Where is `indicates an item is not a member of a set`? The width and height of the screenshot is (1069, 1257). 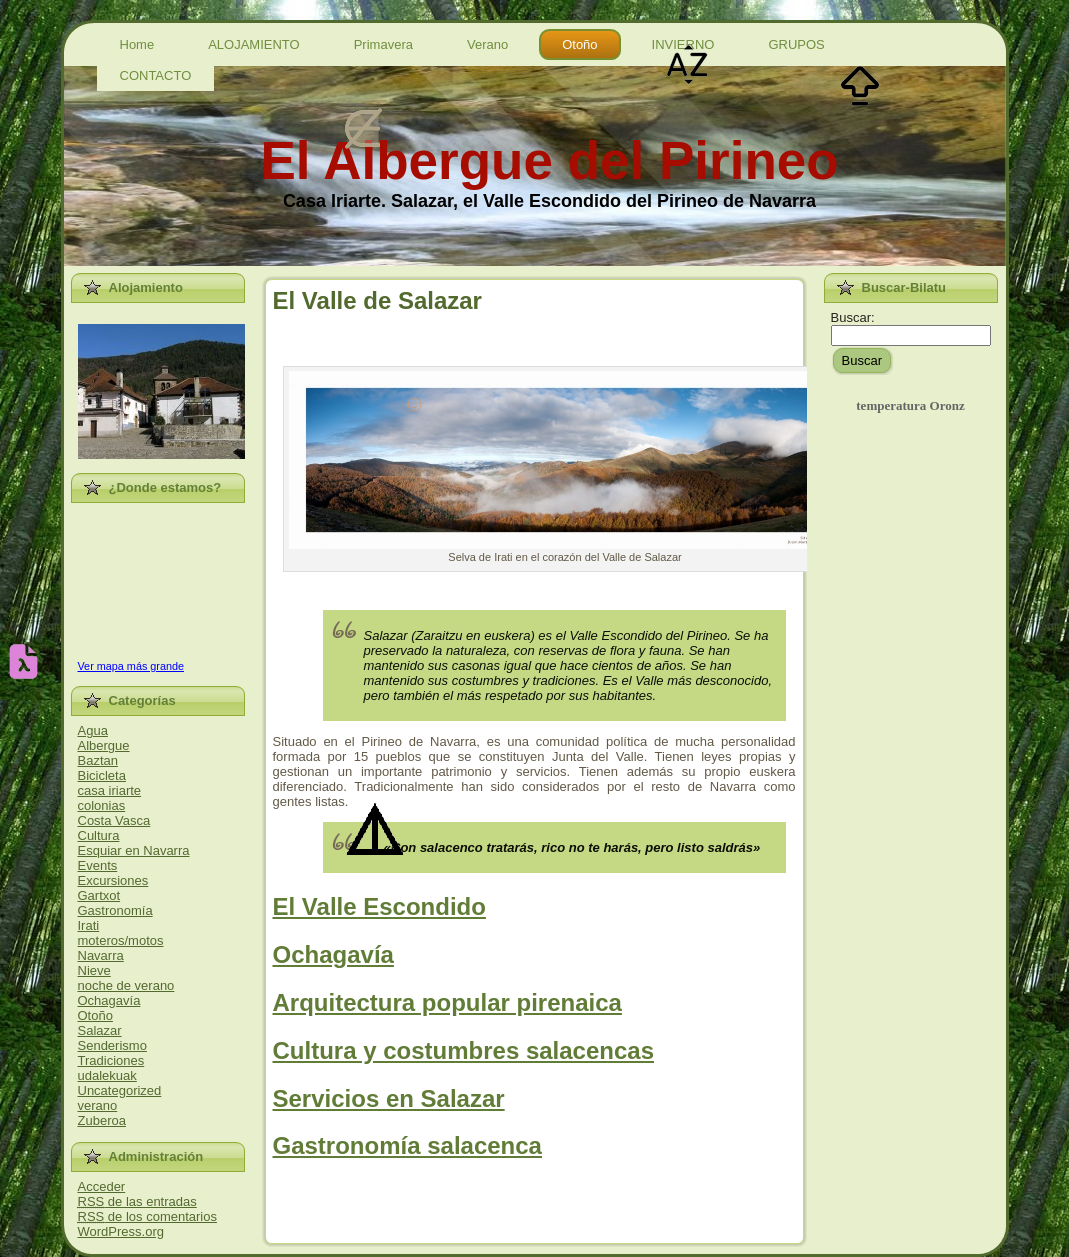 indicates an item is not a member of a set is located at coordinates (363, 128).